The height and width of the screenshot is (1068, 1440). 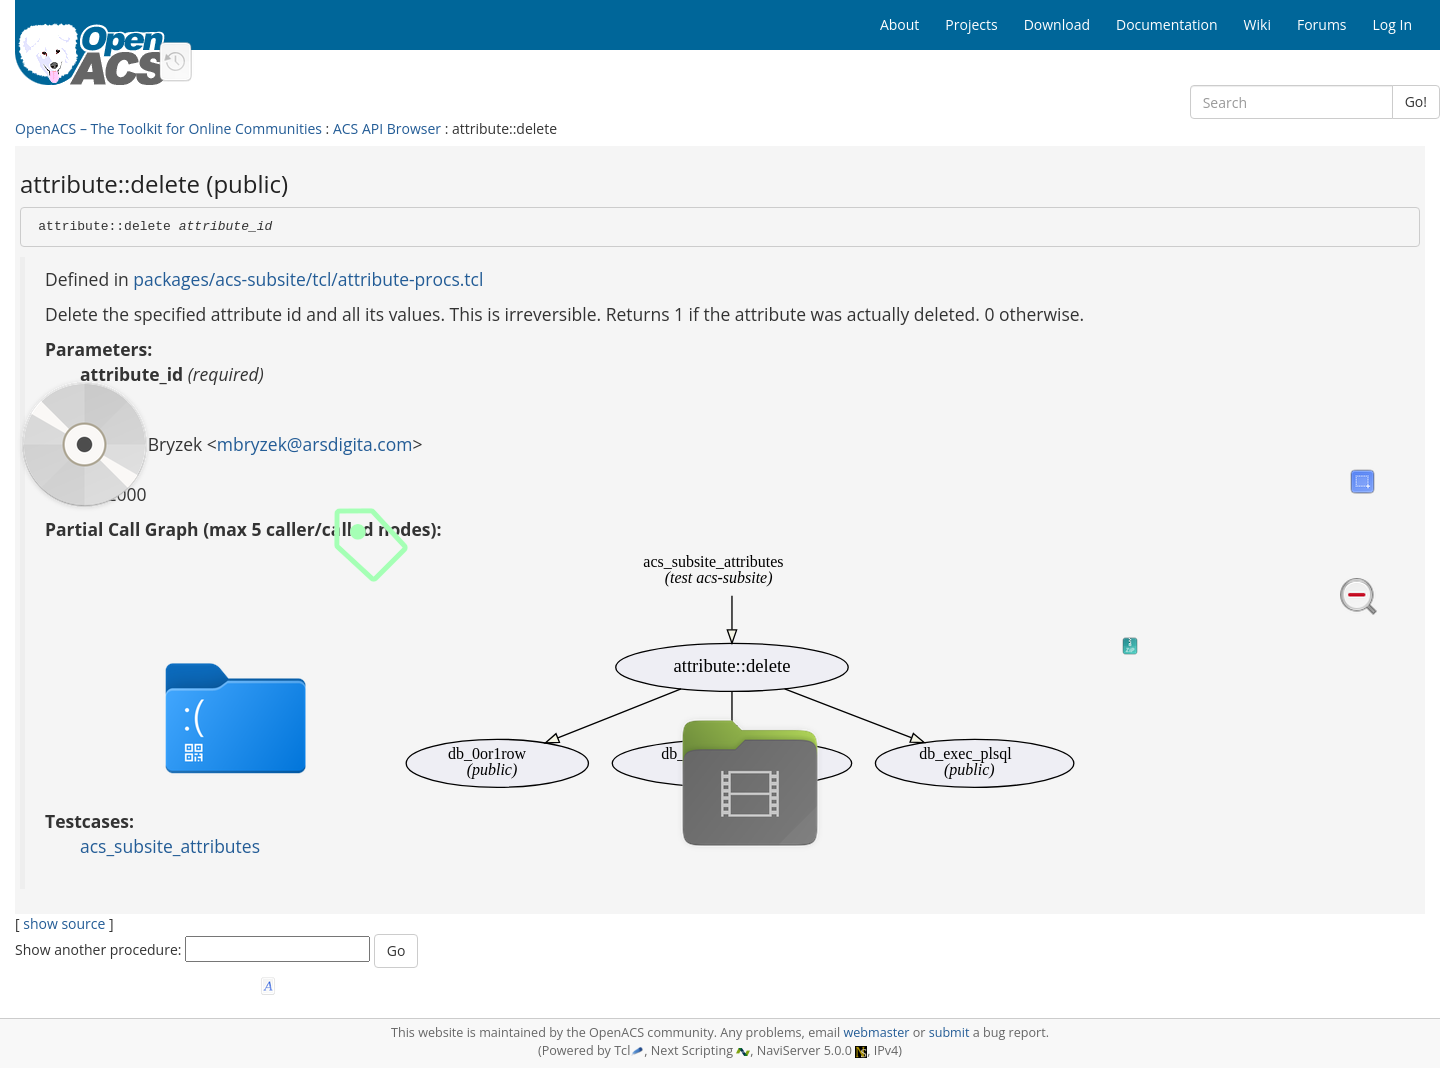 What do you see at coordinates (84, 444) in the screenshot?
I see `access DVD drive or optical disc contents` at bounding box center [84, 444].